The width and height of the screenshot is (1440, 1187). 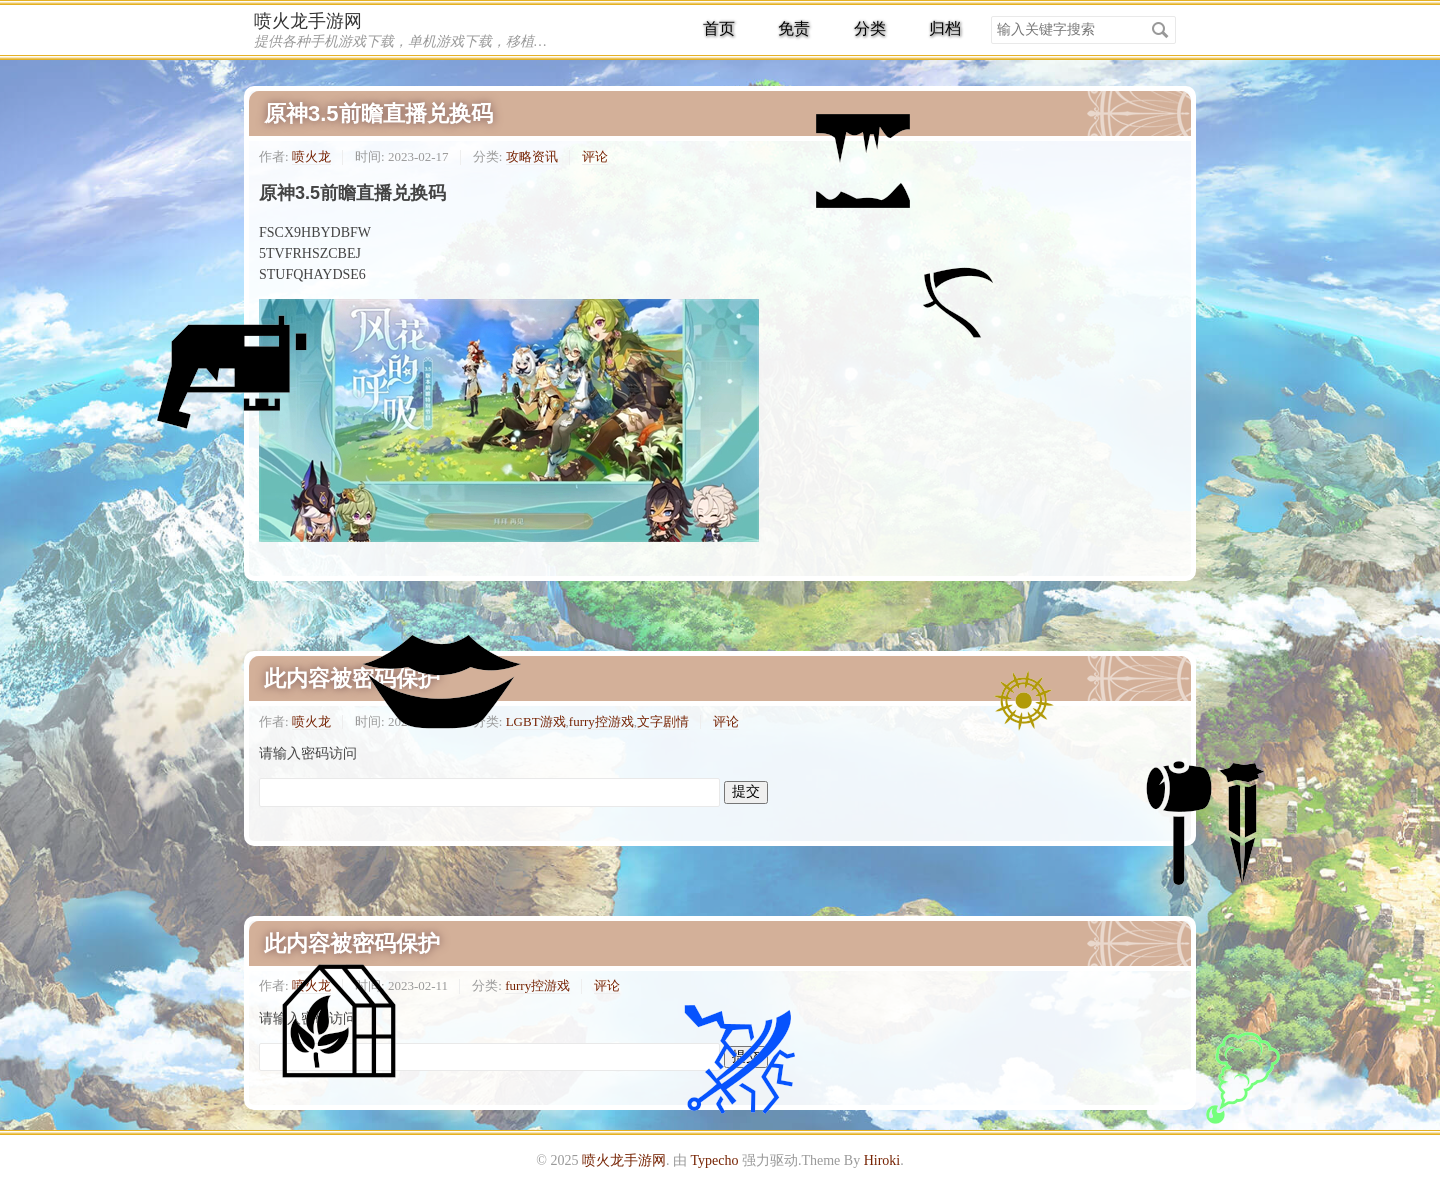 I want to click on select the scythe weapon or tool, so click(x=958, y=302).